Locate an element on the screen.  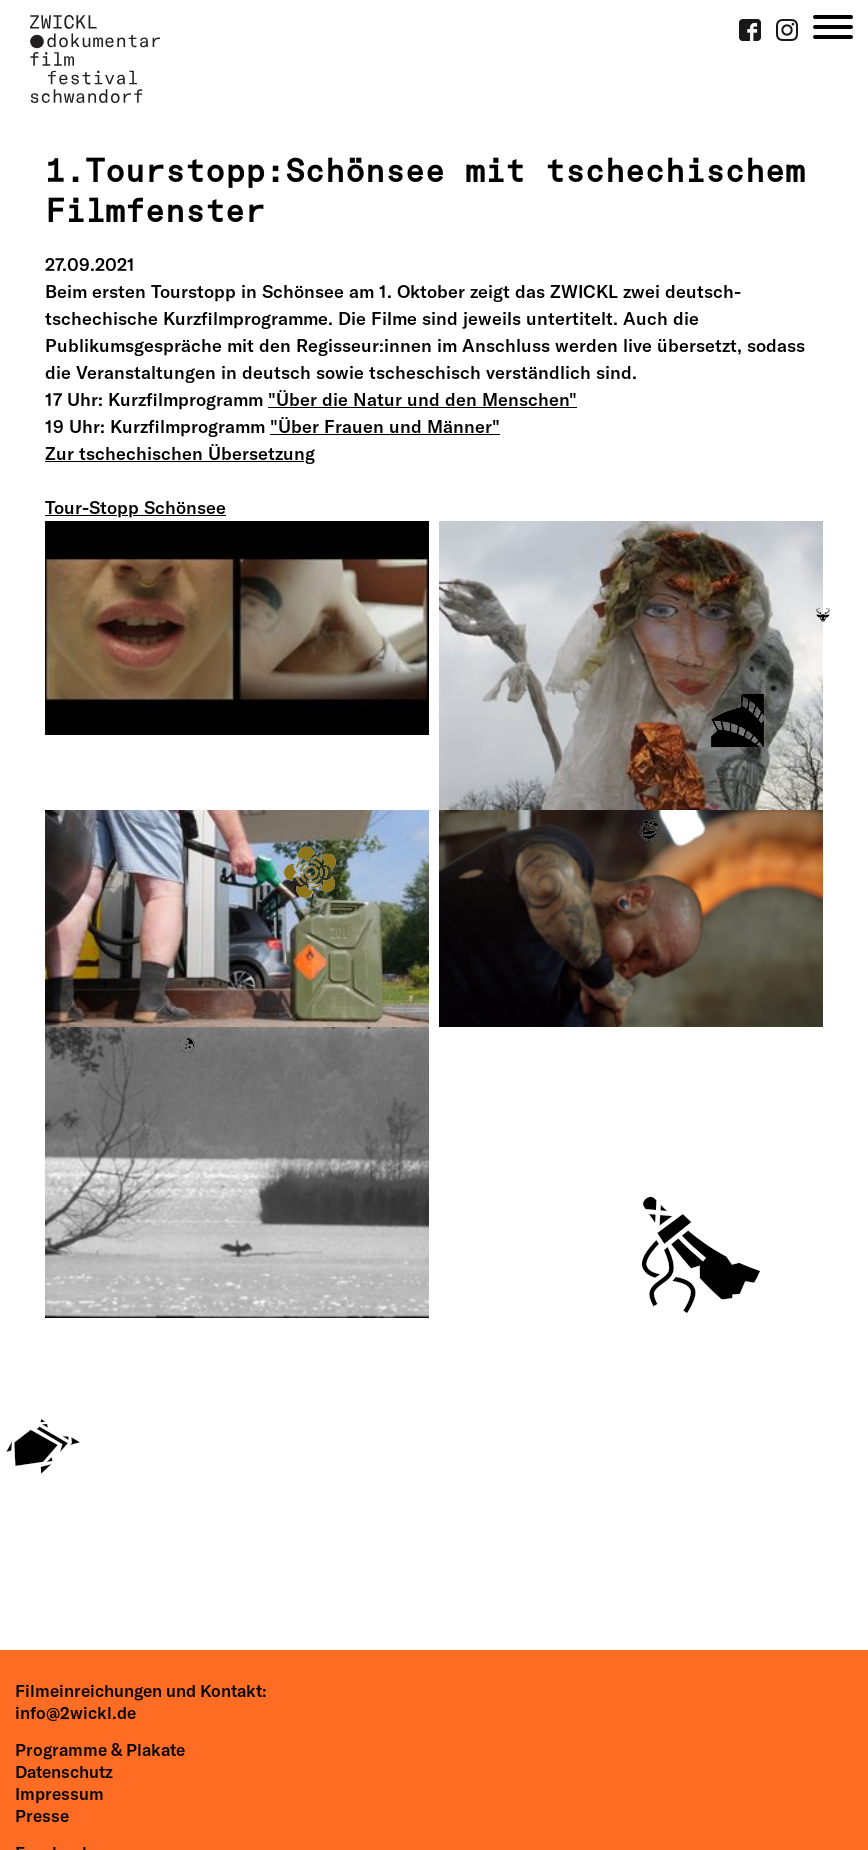
indicates a worm or creature enemy type is located at coordinates (310, 872).